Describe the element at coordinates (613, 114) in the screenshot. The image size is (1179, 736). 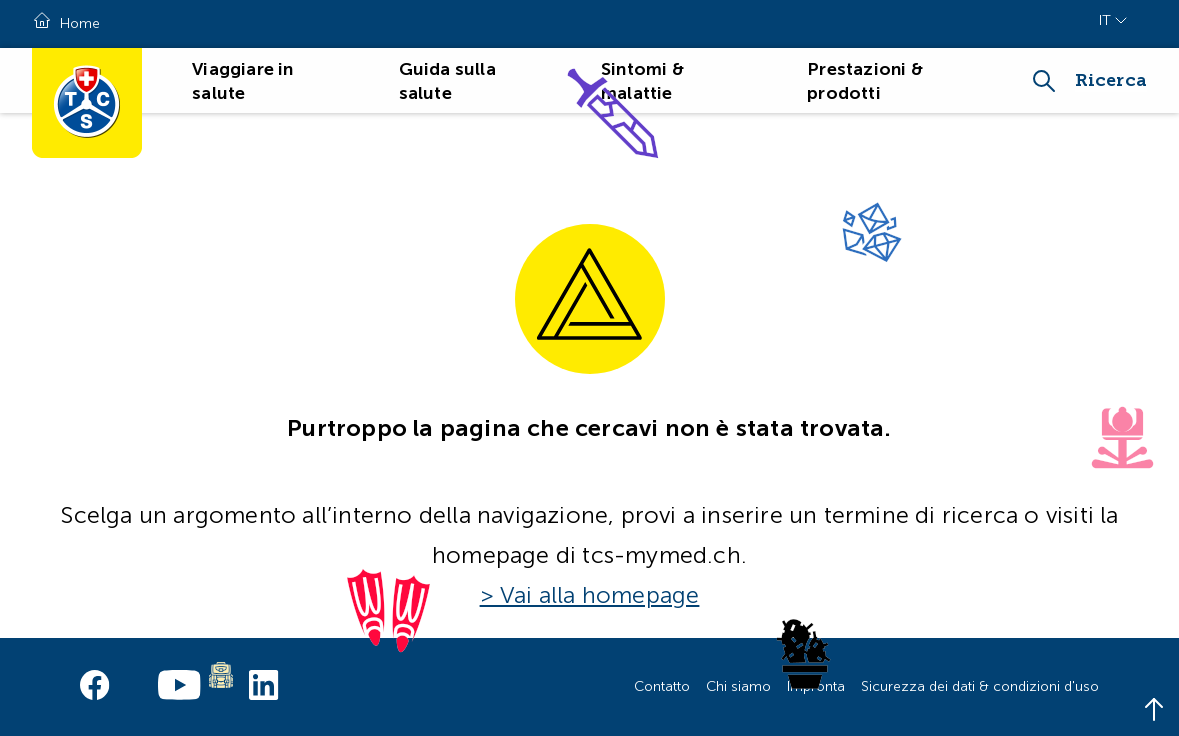
I see `indicates a broken or damaged weapon in inventory` at that location.